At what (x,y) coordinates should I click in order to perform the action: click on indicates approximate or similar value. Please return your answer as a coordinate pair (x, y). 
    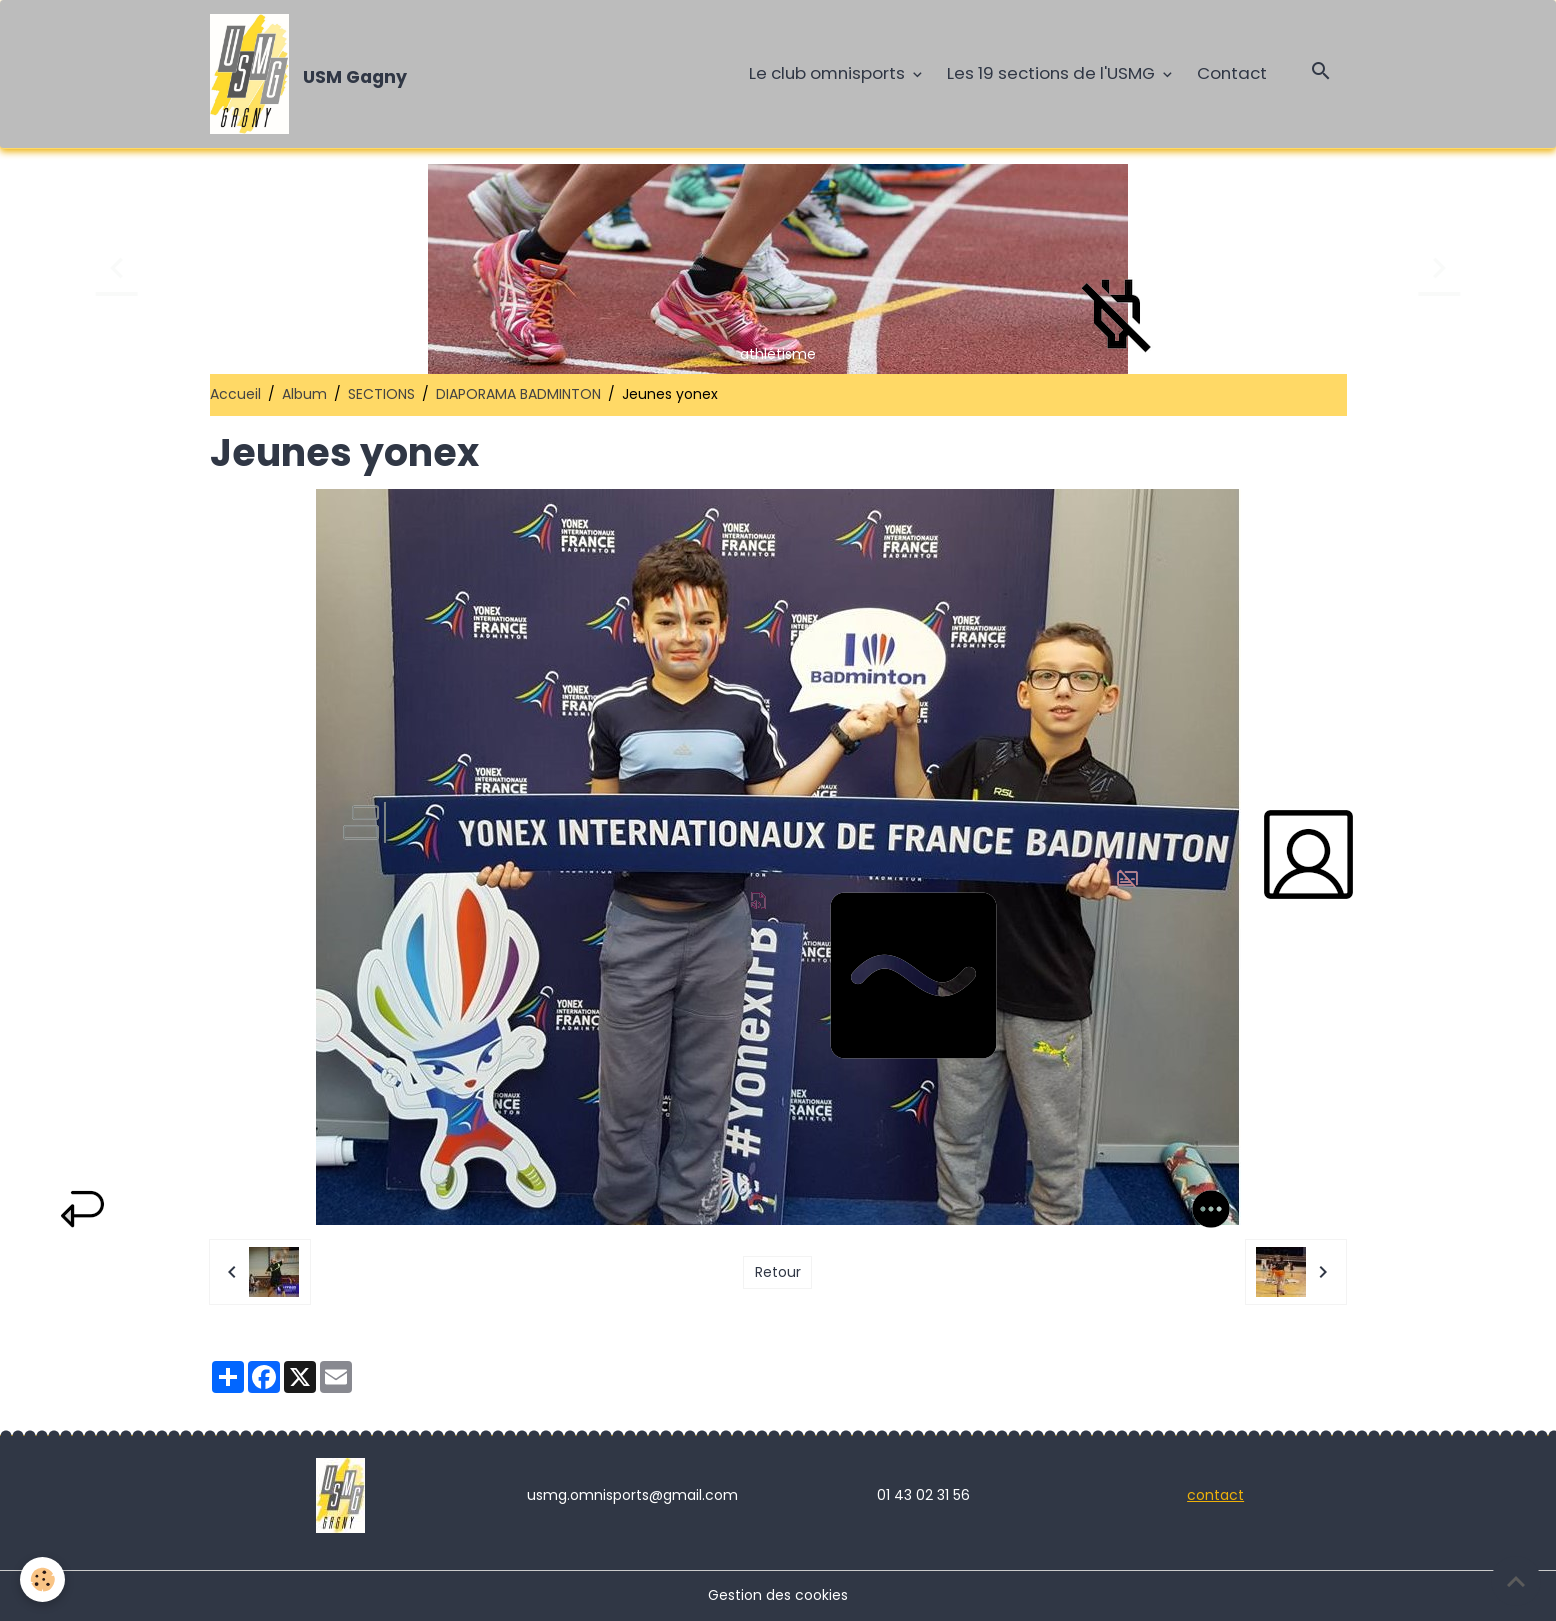
    Looking at the image, I should click on (913, 975).